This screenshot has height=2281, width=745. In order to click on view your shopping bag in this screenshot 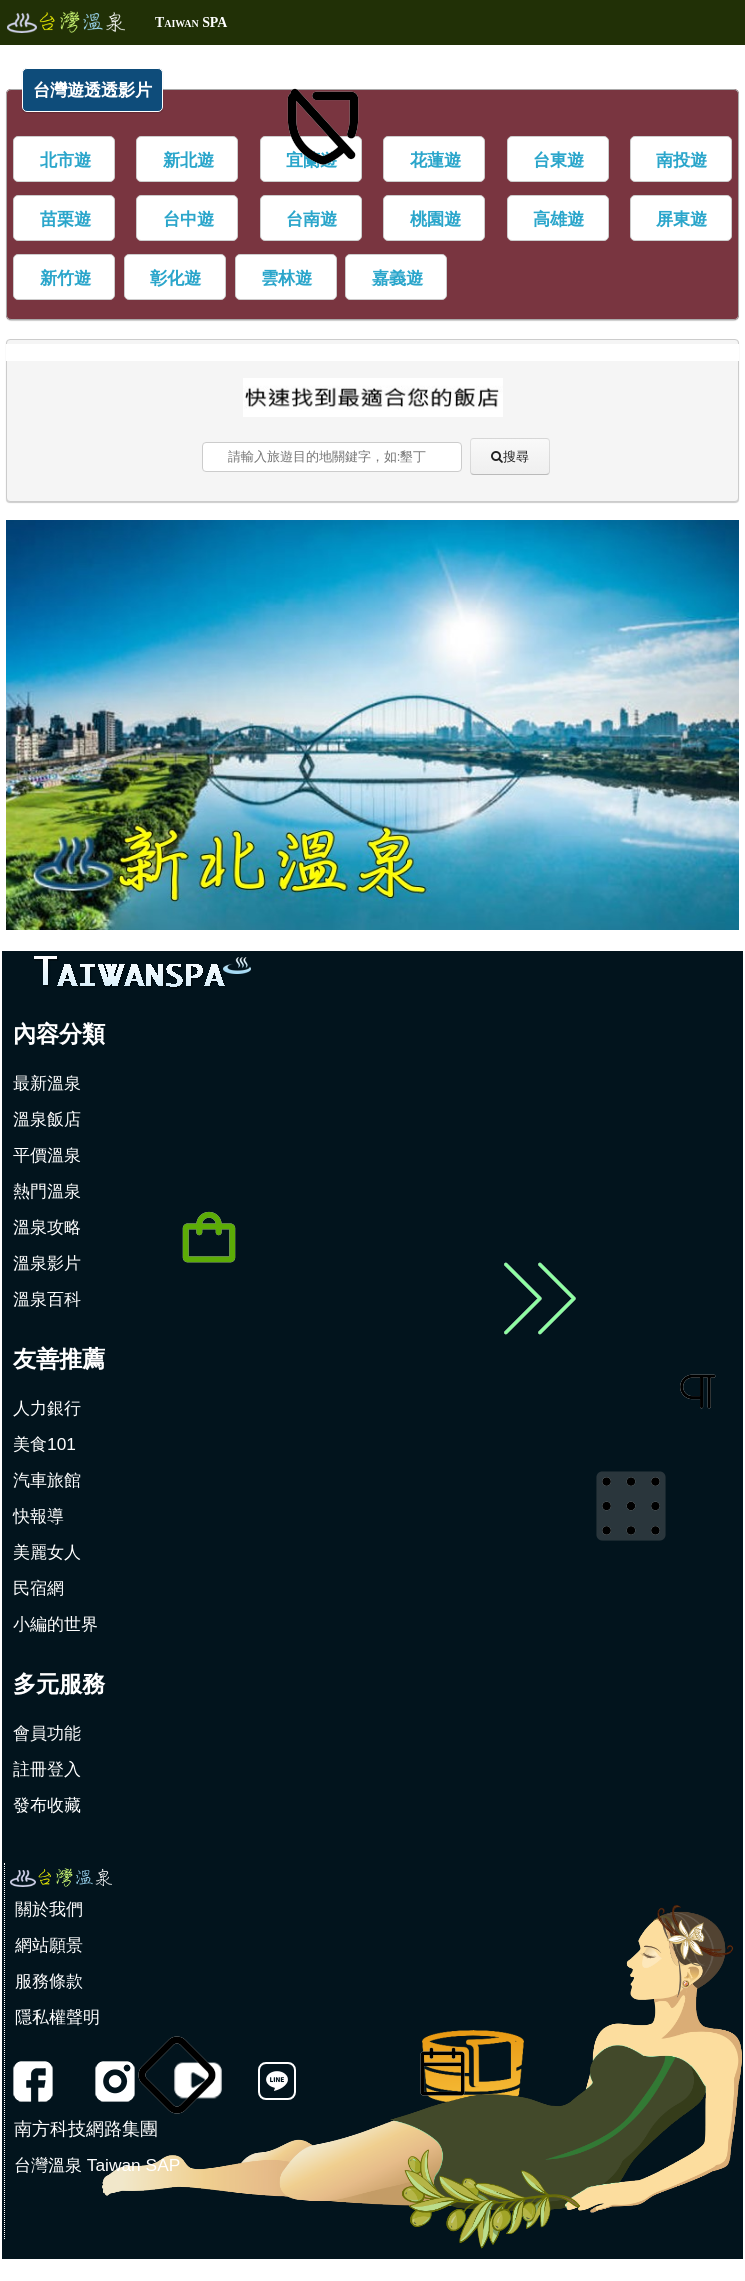, I will do `click(209, 1240)`.